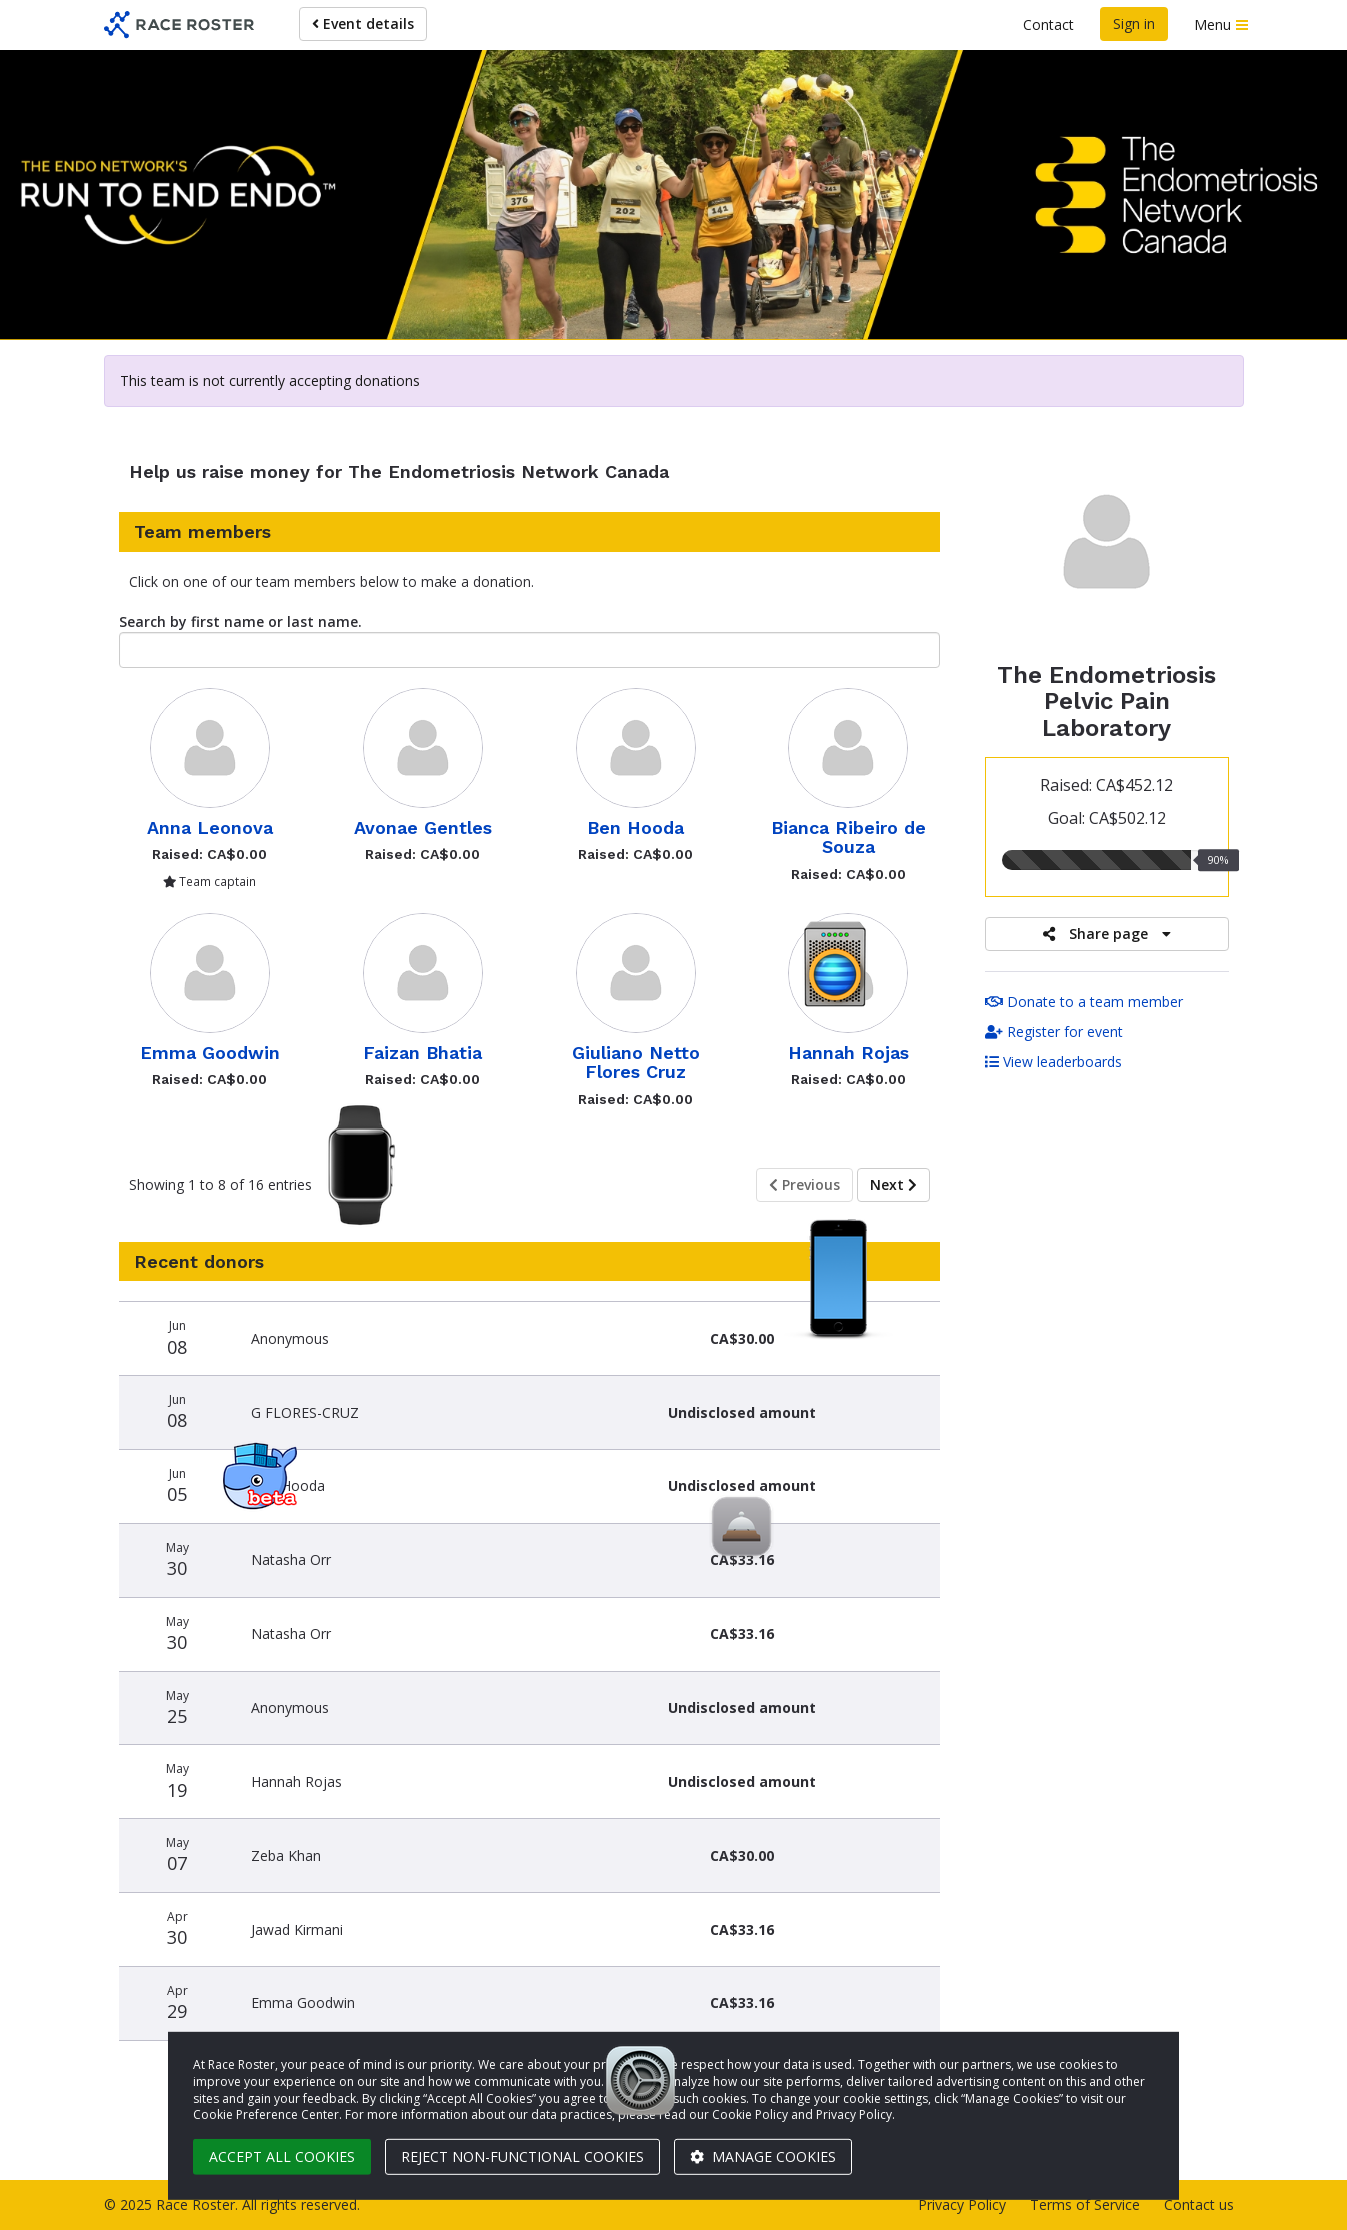  I want to click on launch Docker container platform, so click(260, 1476).